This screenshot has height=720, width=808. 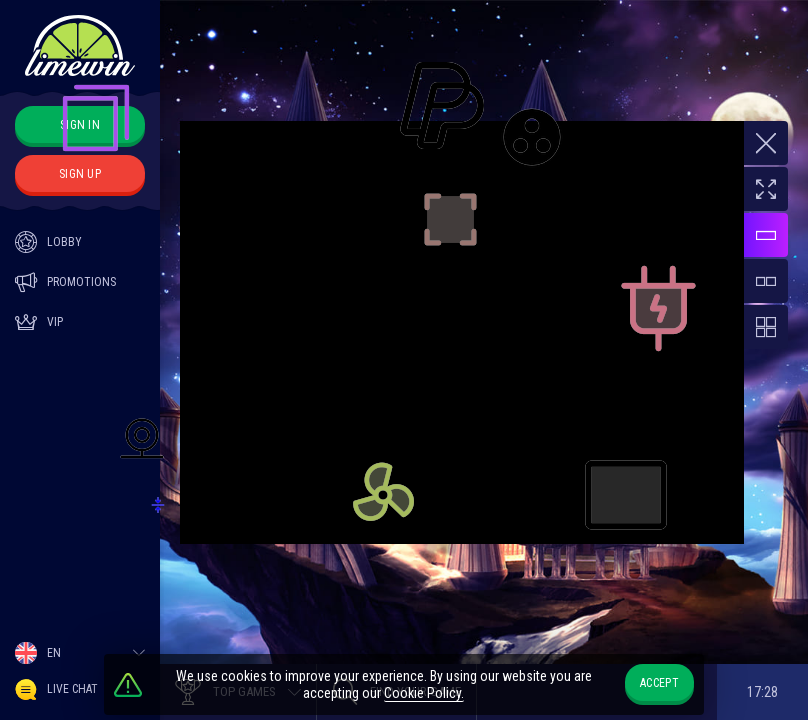 What do you see at coordinates (440, 105) in the screenshot?
I see `pay with PayPal` at bounding box center [440, 105].